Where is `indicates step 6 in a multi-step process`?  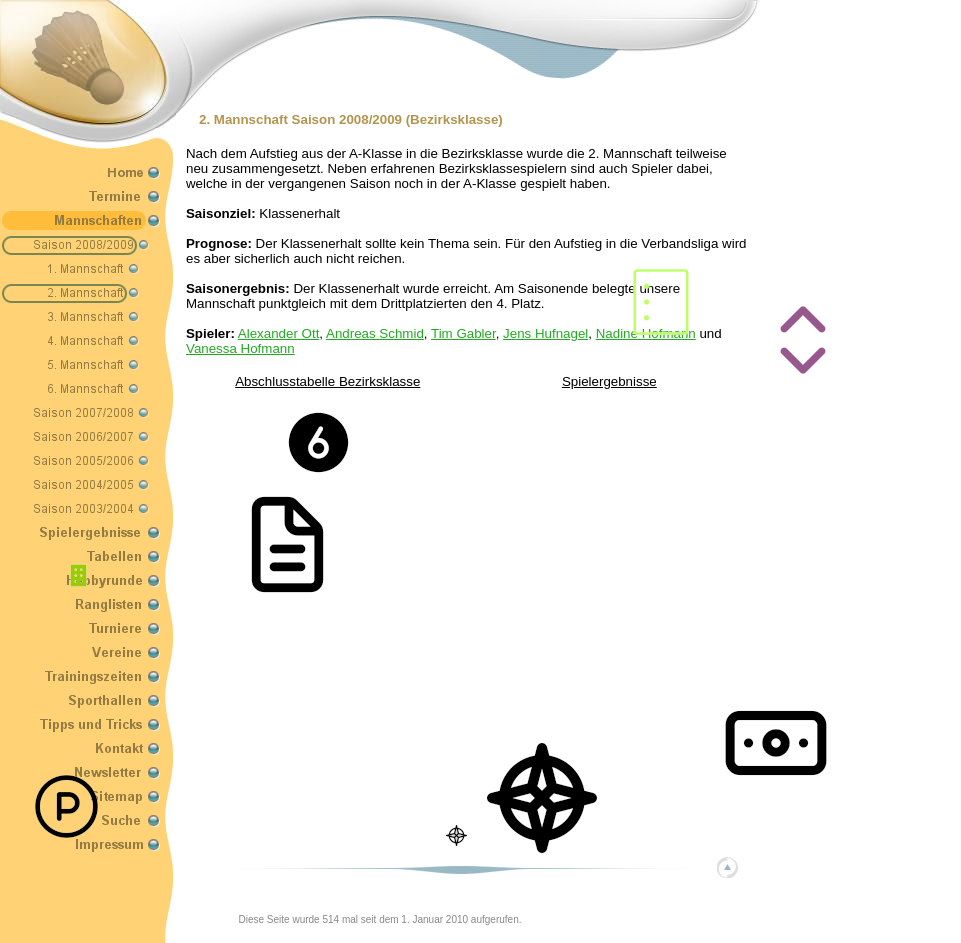 indicates step 6 in a multi-step process is located at coordinates (318, 442).